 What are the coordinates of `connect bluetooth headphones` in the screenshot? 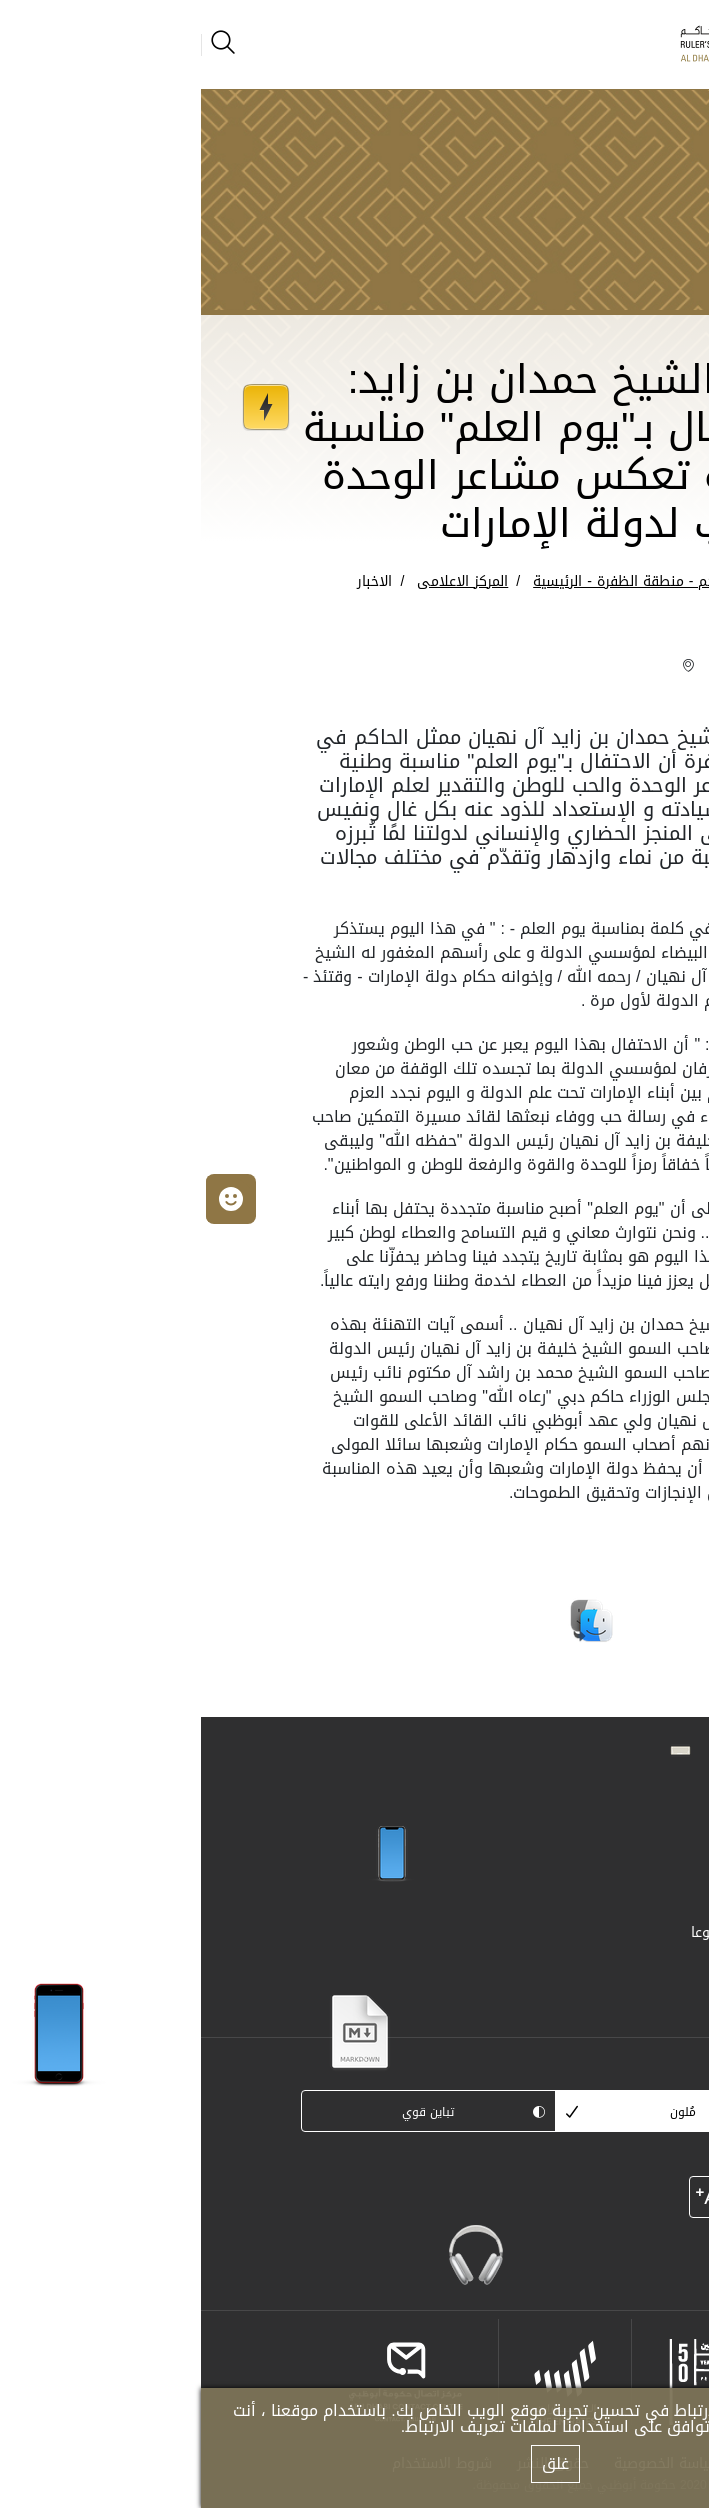 It's located at (476, 2255).